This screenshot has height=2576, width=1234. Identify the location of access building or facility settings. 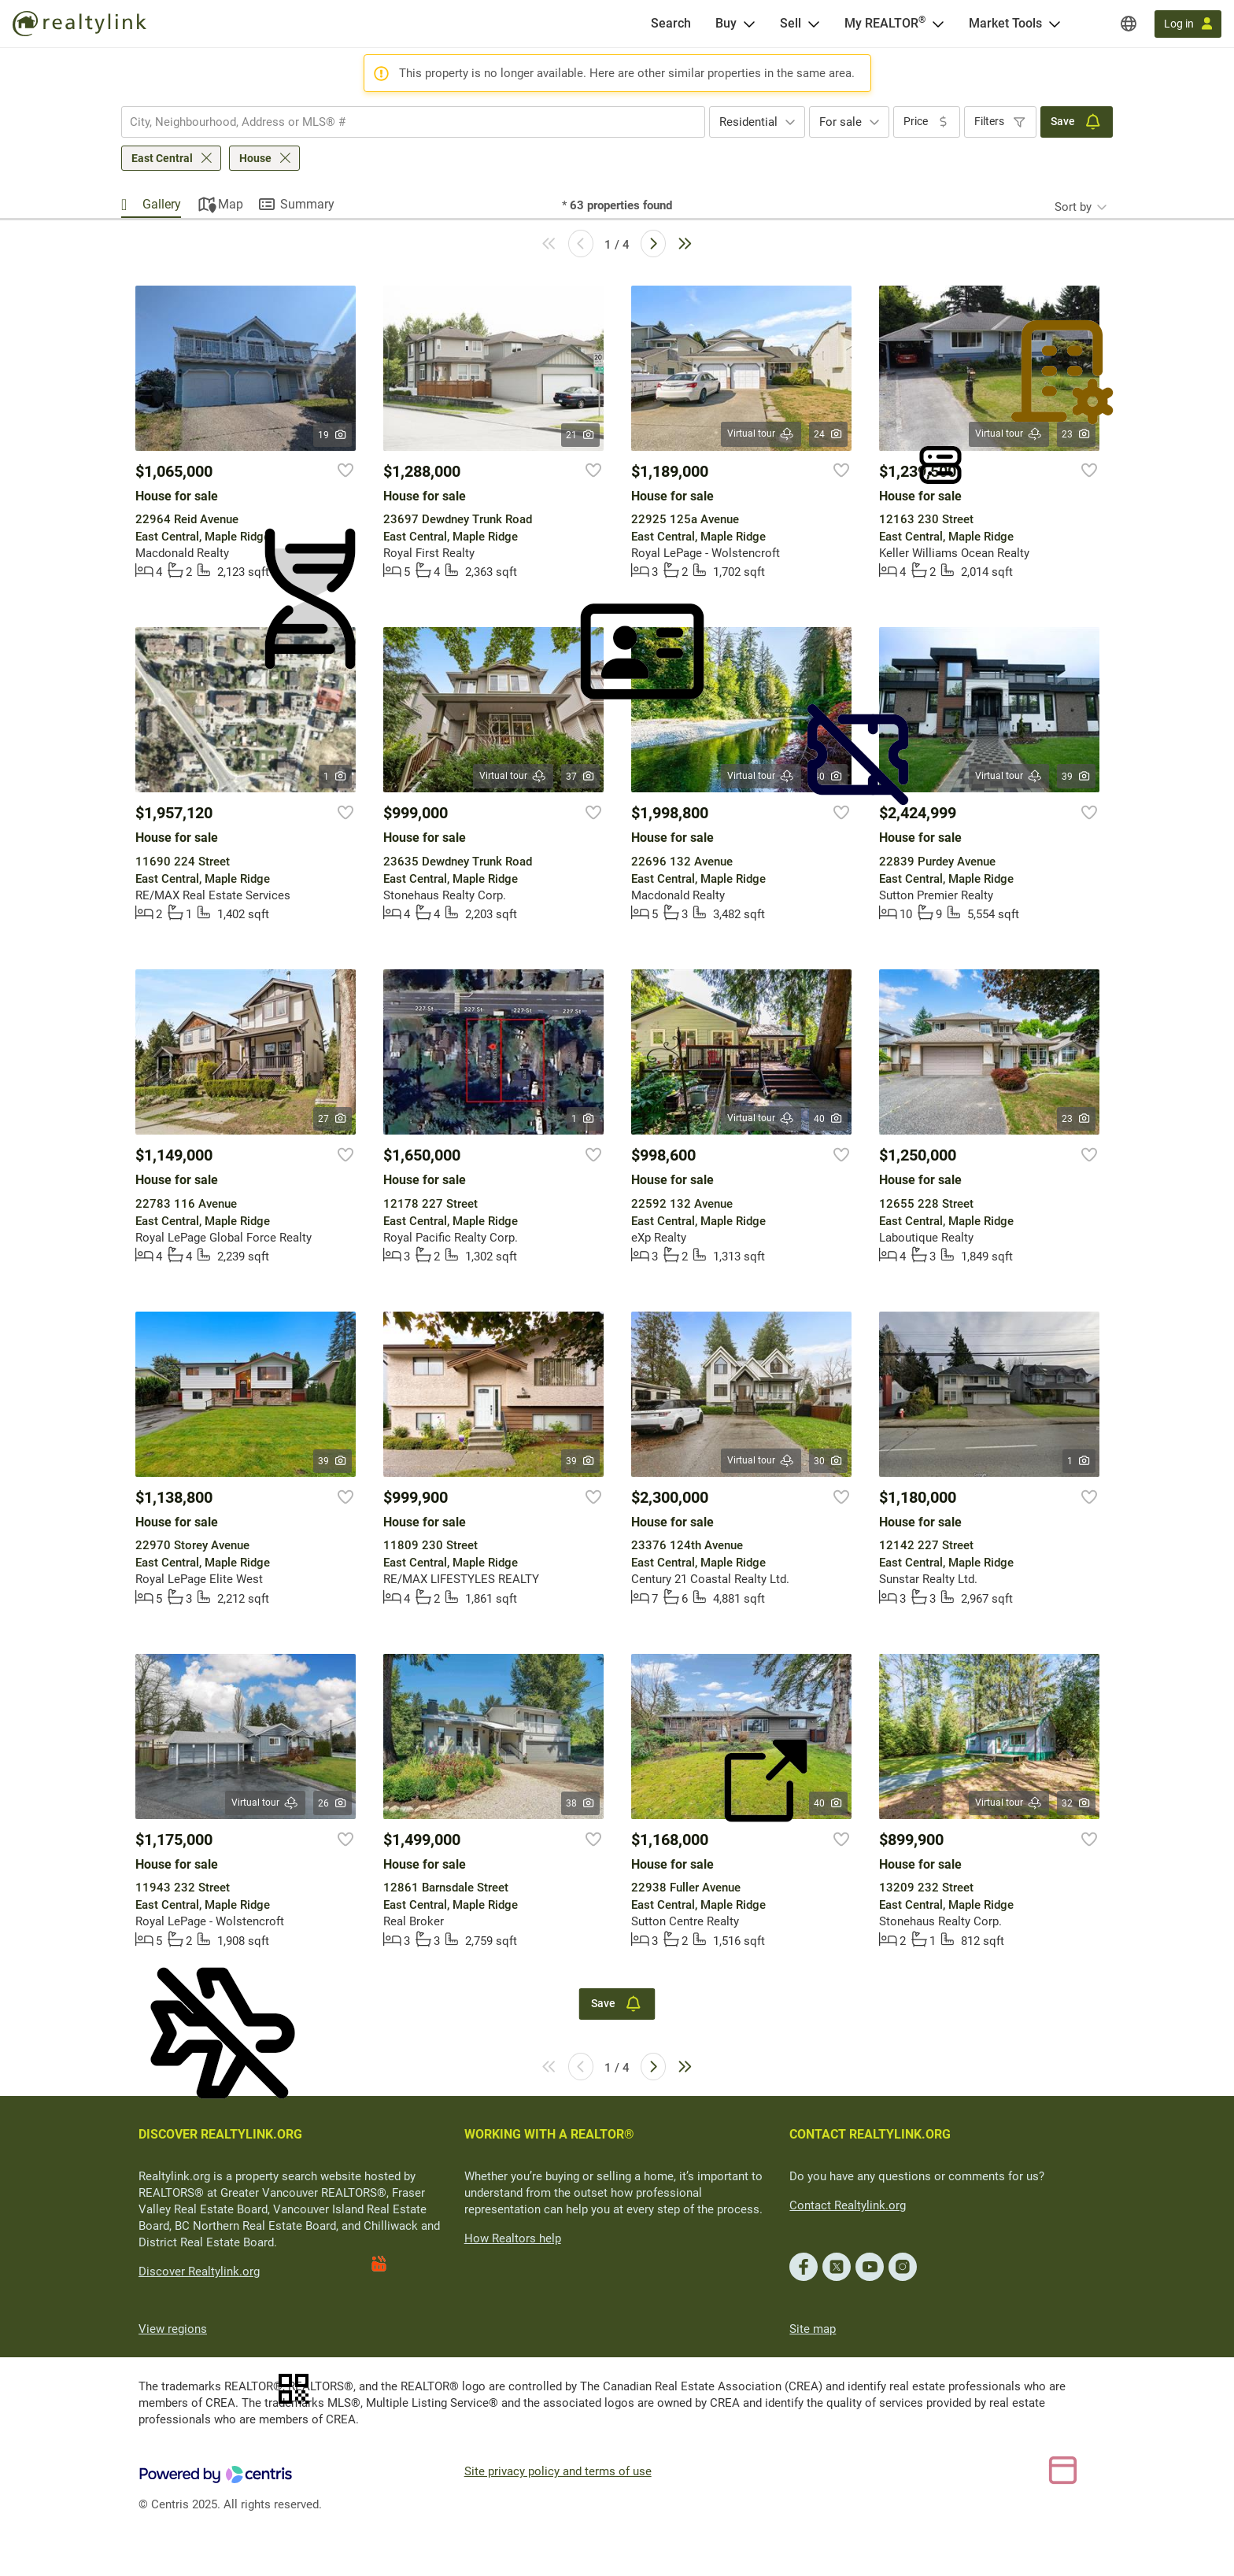
(1062, 371).